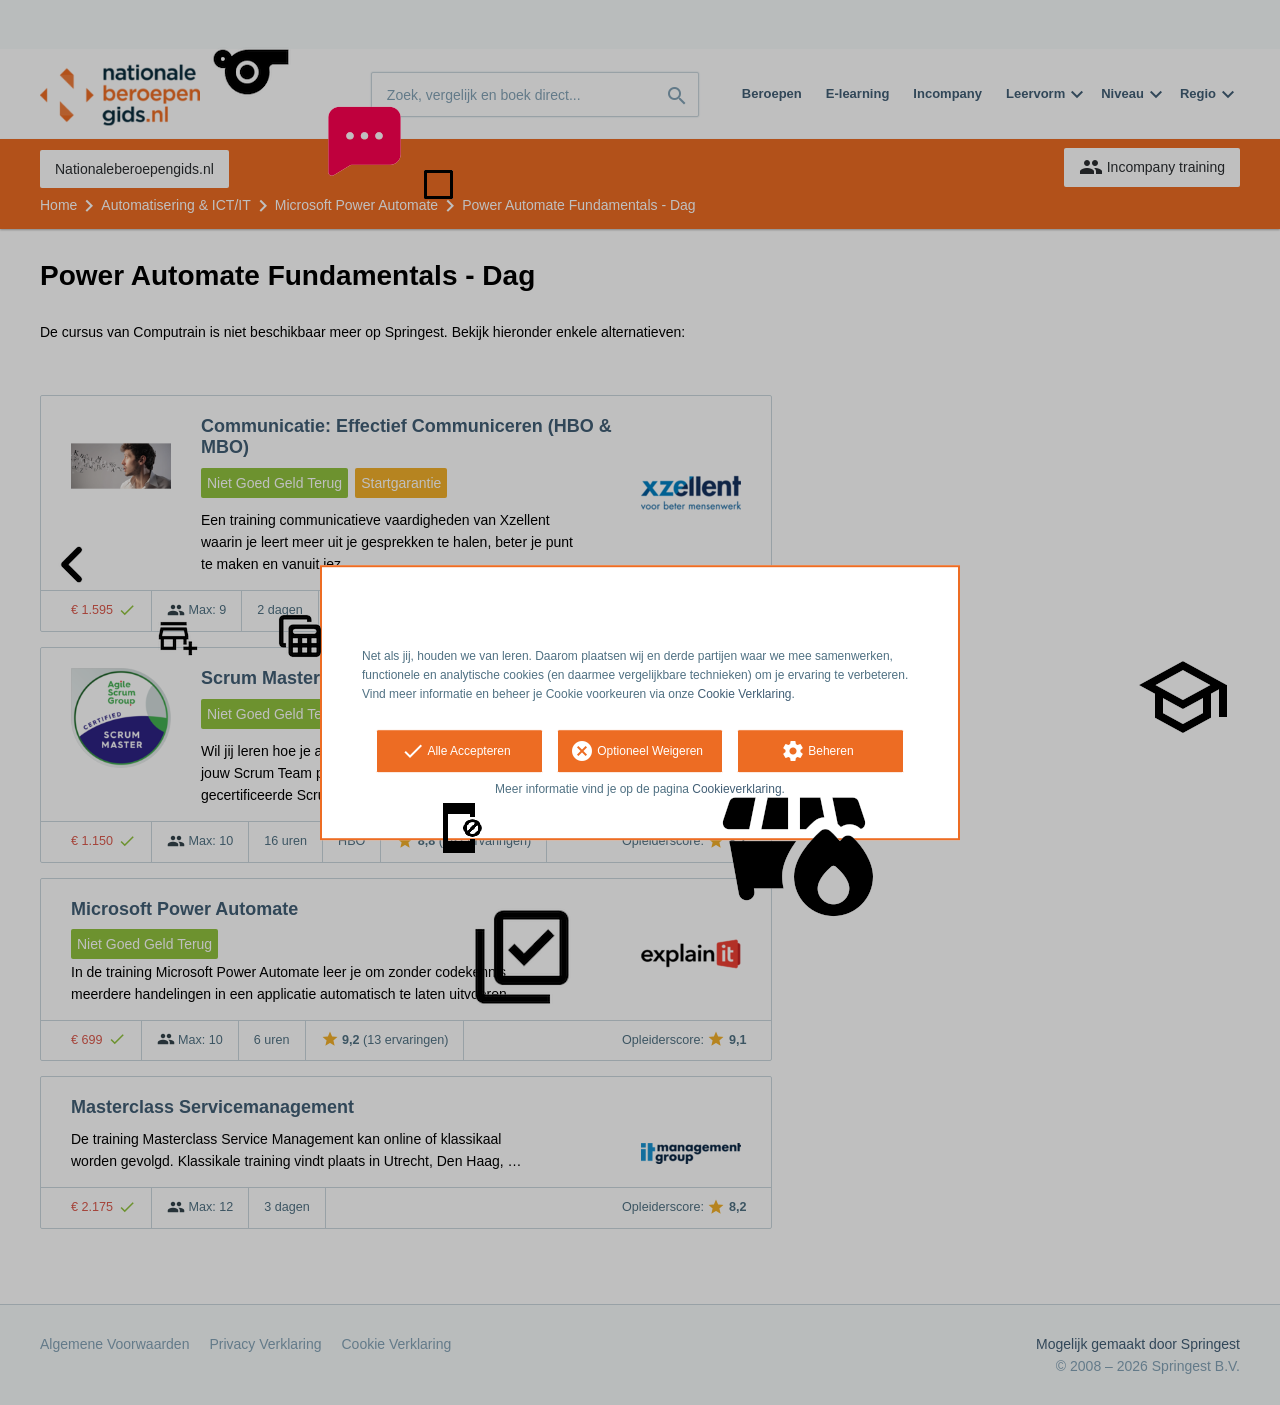 The height and width of the screenshot is (1405, 1280). What do you see at coordinates (178, 636) in the screenshot?
I see `add a new business location` at bounding box center [178, 636].